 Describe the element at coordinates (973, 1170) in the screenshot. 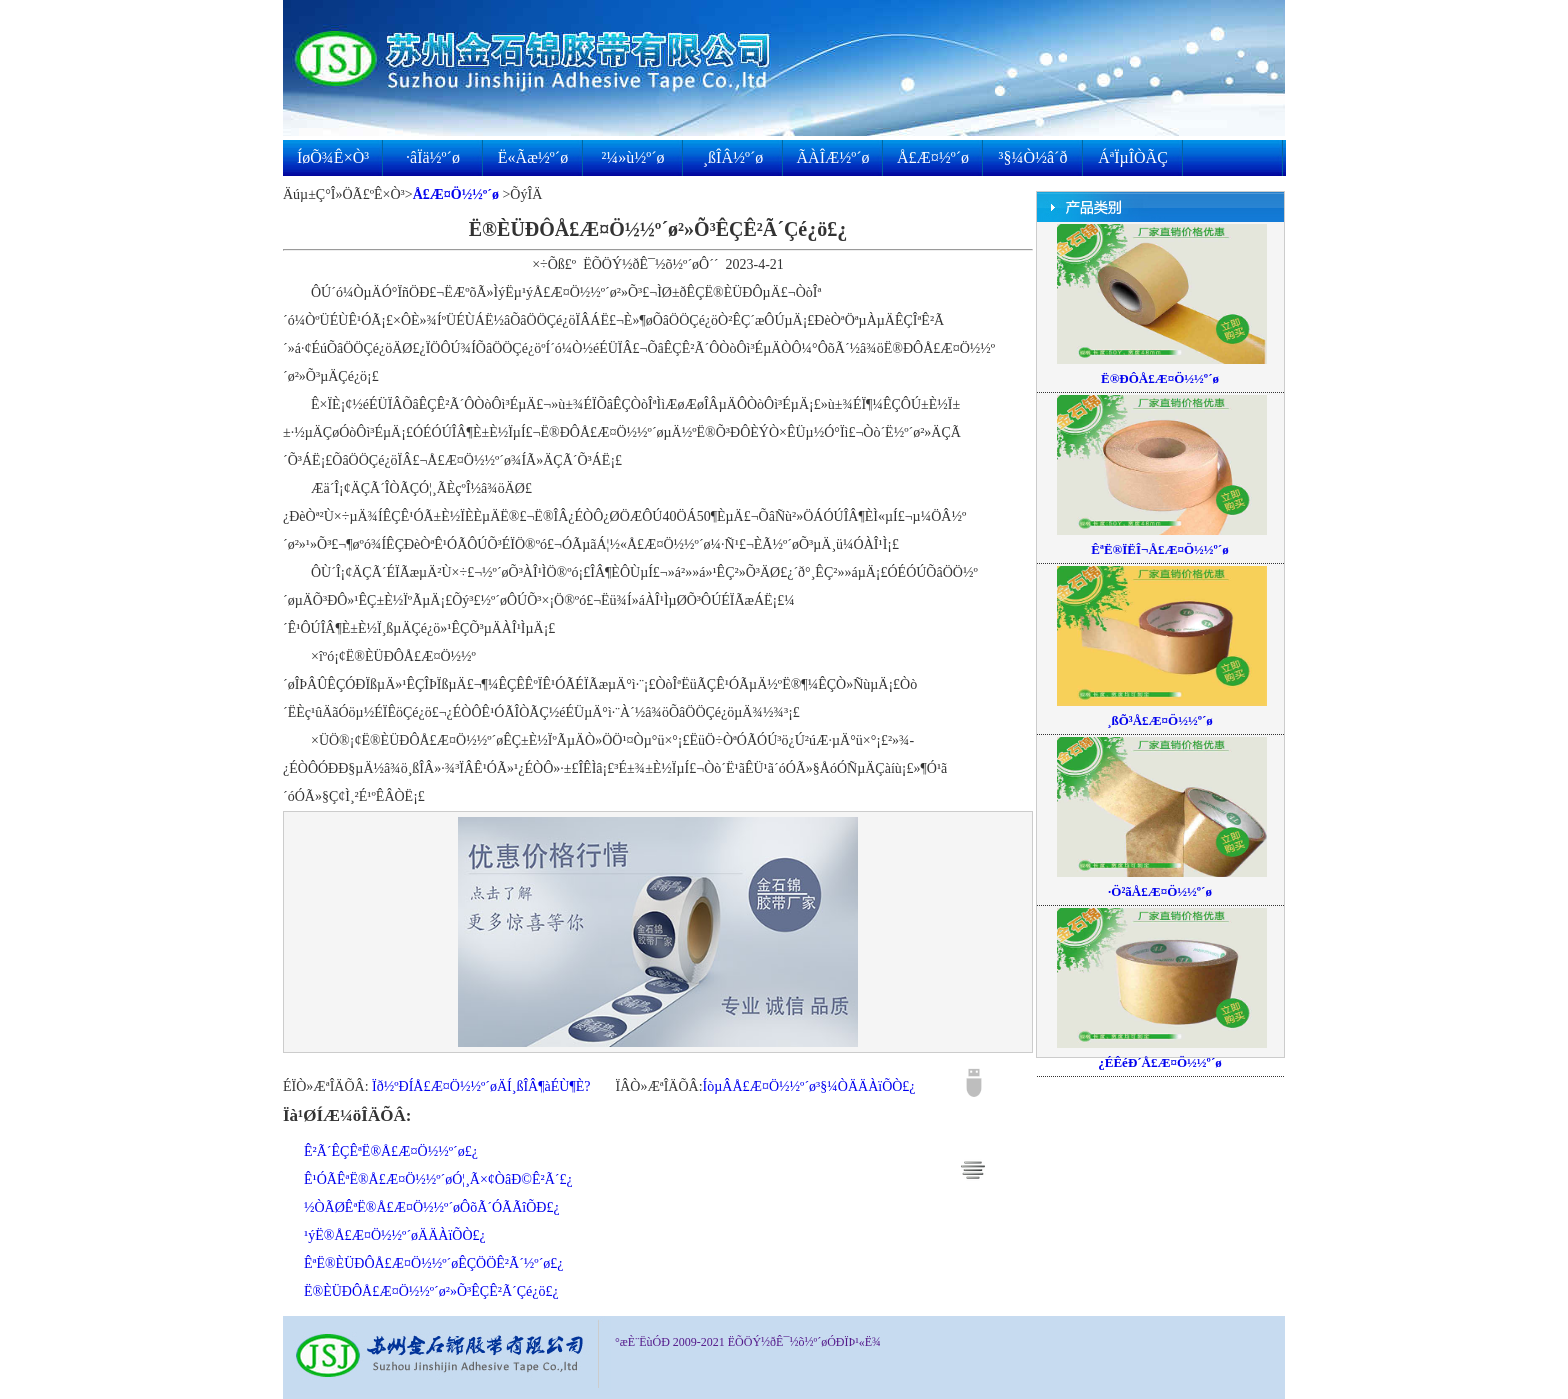

I see `center align text` at that location.